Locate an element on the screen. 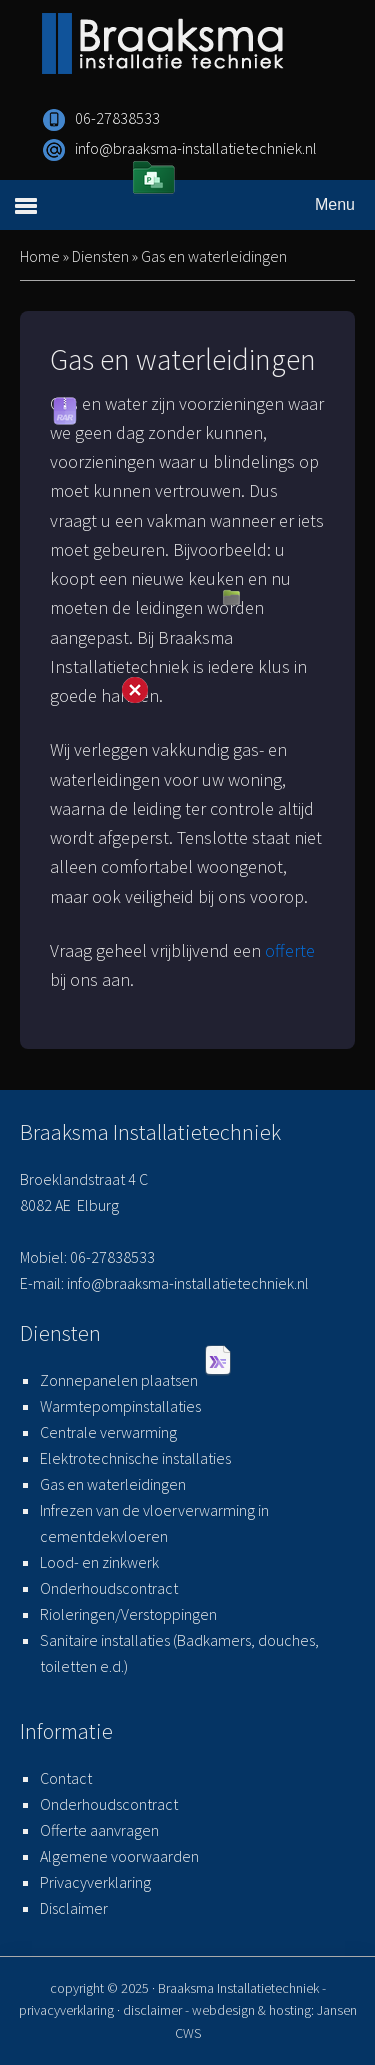  an open folder displaying its contents is located at coordinates (231, 597).